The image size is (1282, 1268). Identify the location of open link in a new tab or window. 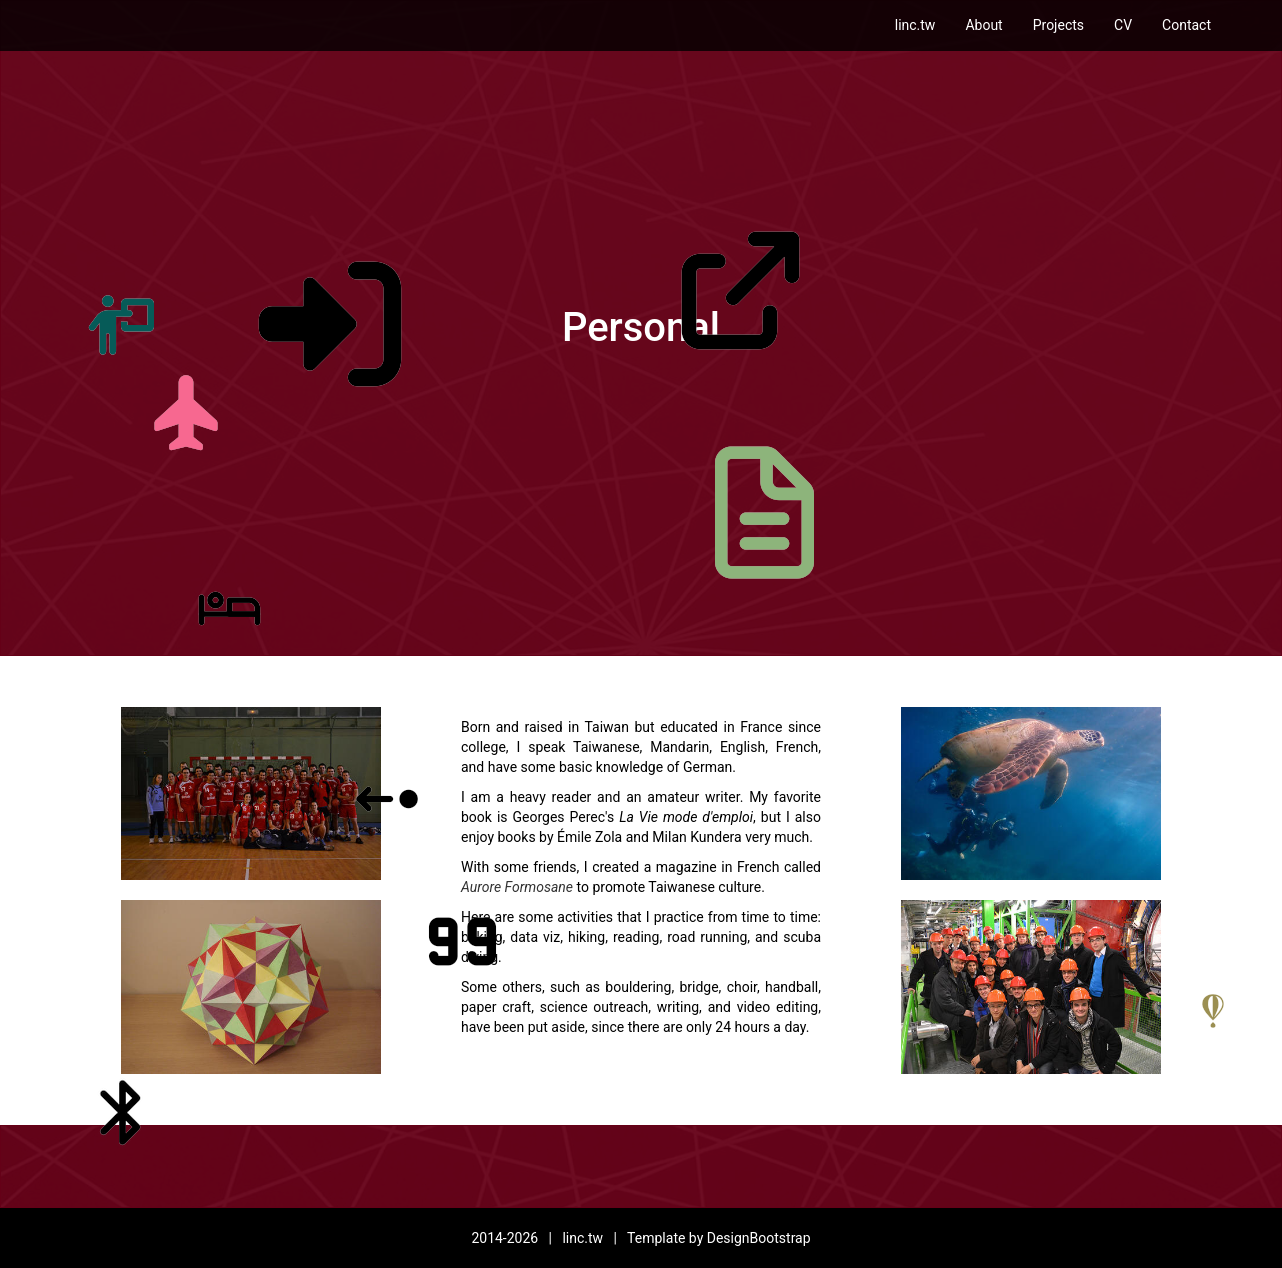
(740, 290).